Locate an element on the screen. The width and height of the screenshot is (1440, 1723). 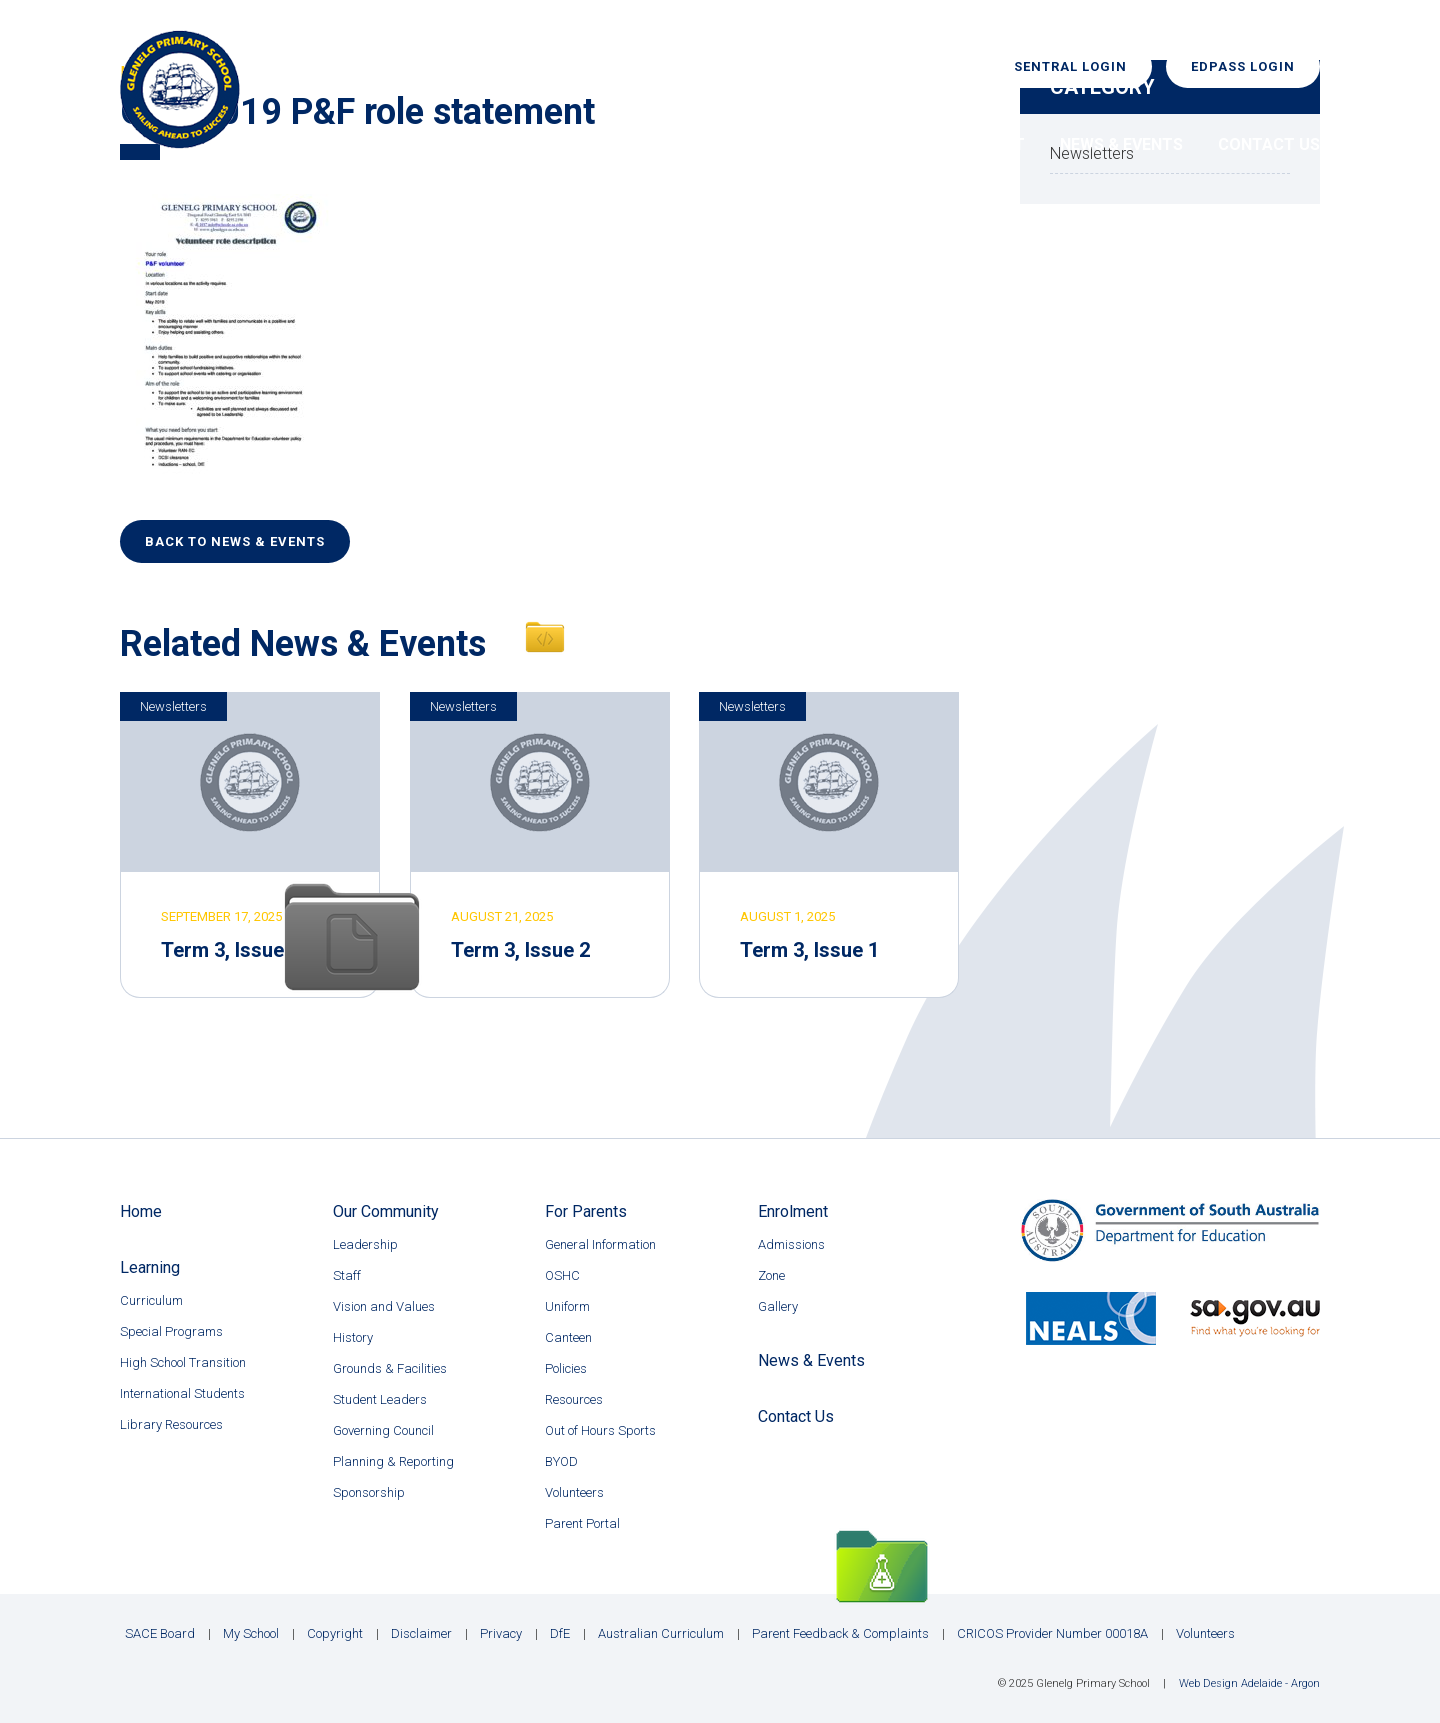
open your documents folder is located at coordinates (352, 937).